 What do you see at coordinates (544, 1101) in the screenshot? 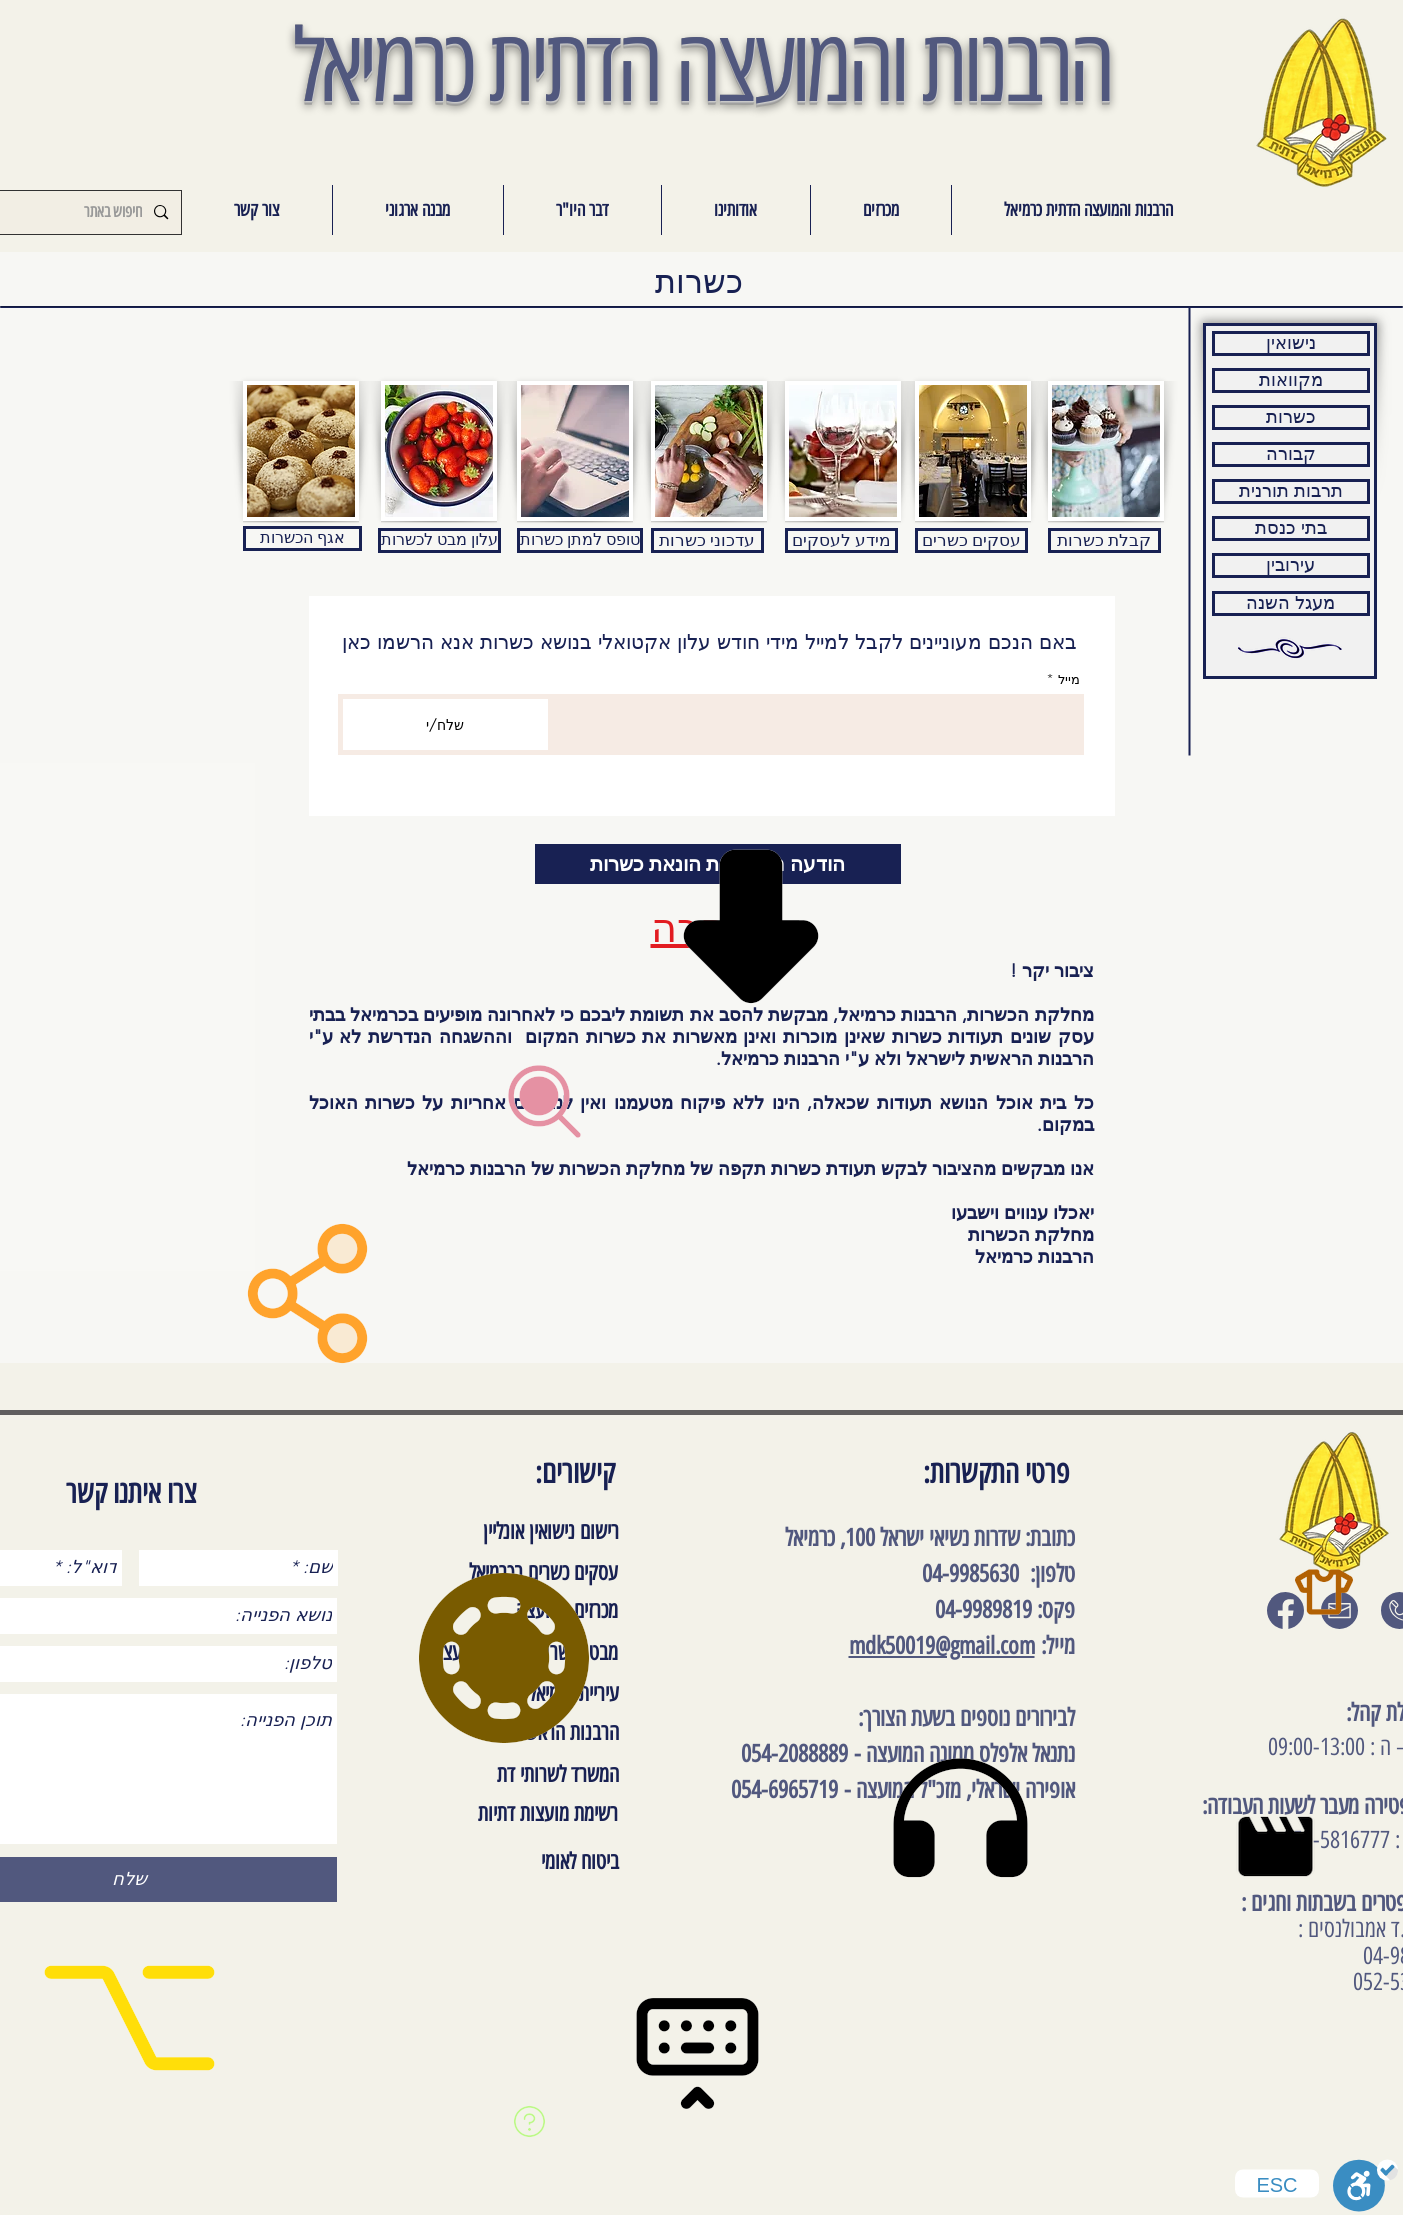
I see `search for content or items` at bounding box center [544, 1101].